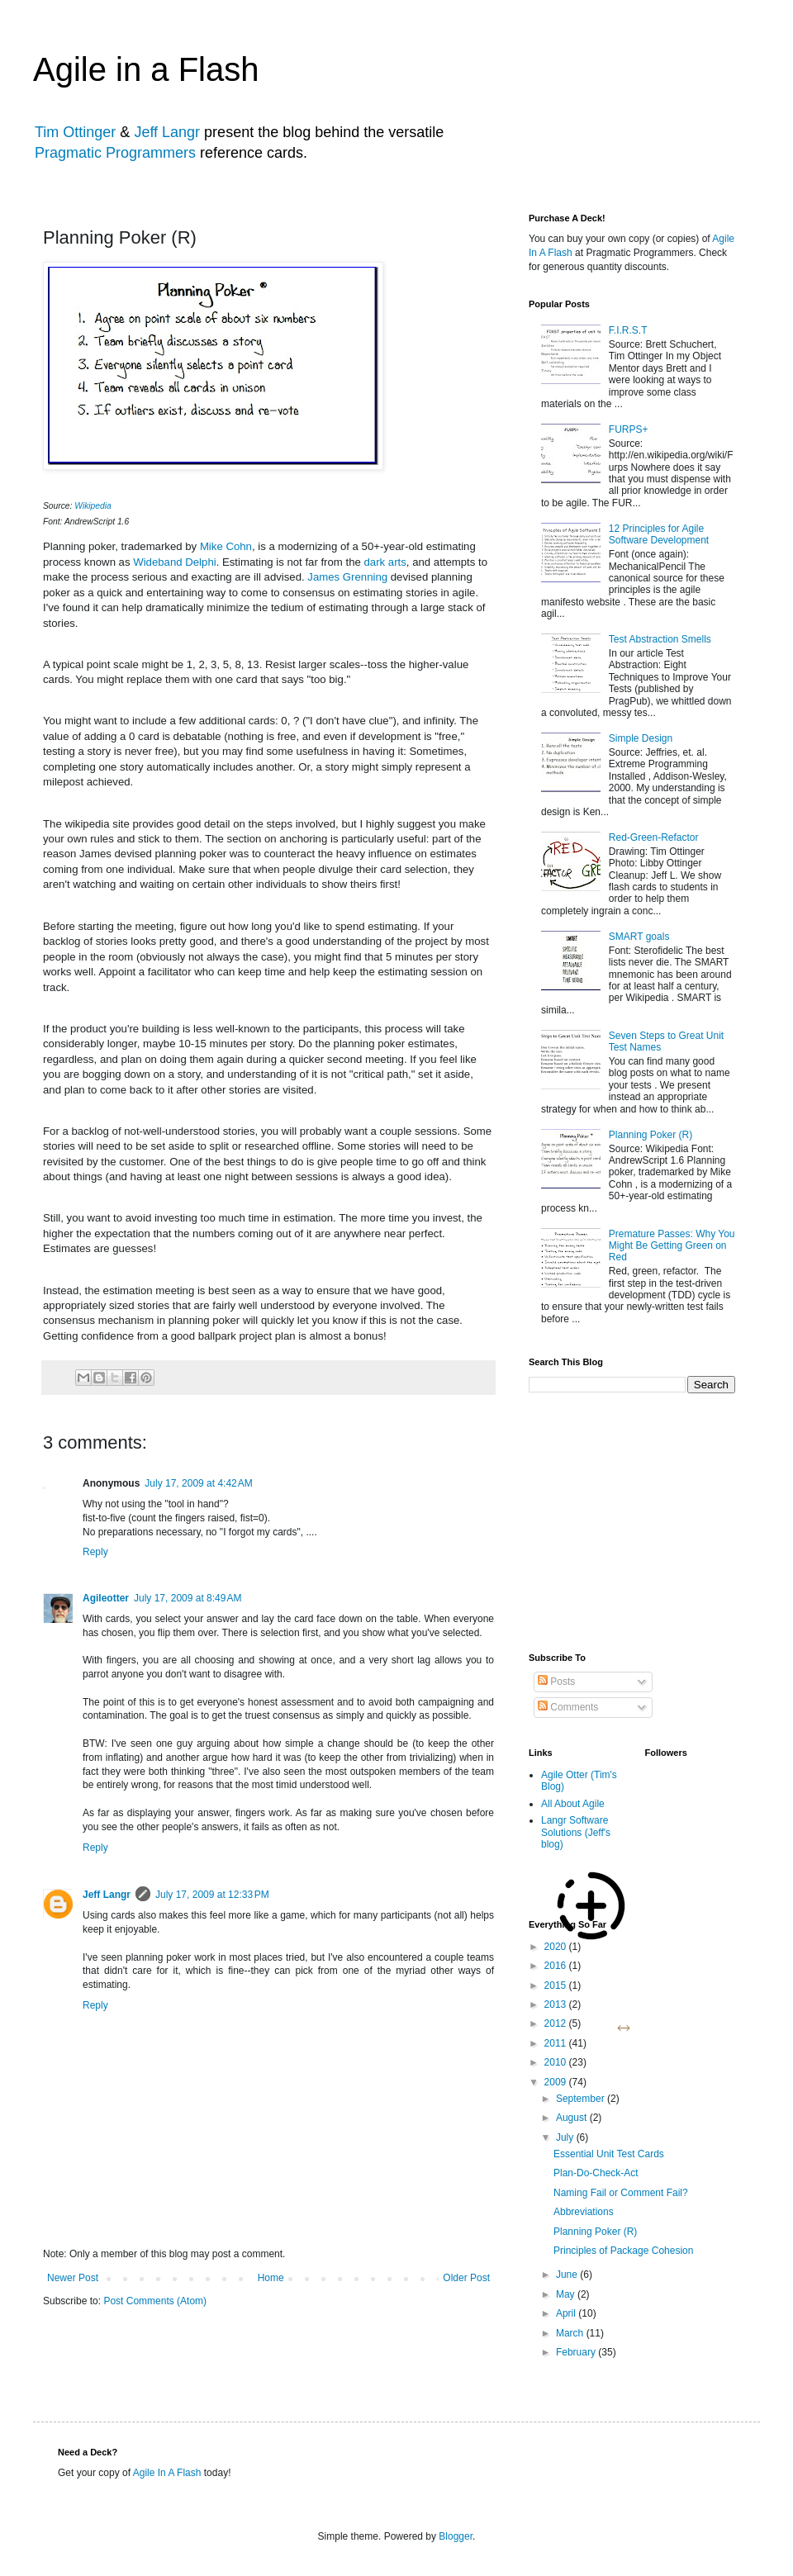 This screenshot has height=2576, width=793. What do you see at coordinates (591, 1905) in the screenshot?
I see `add new item with loading or processing state` at bounding box center [591, 1905].